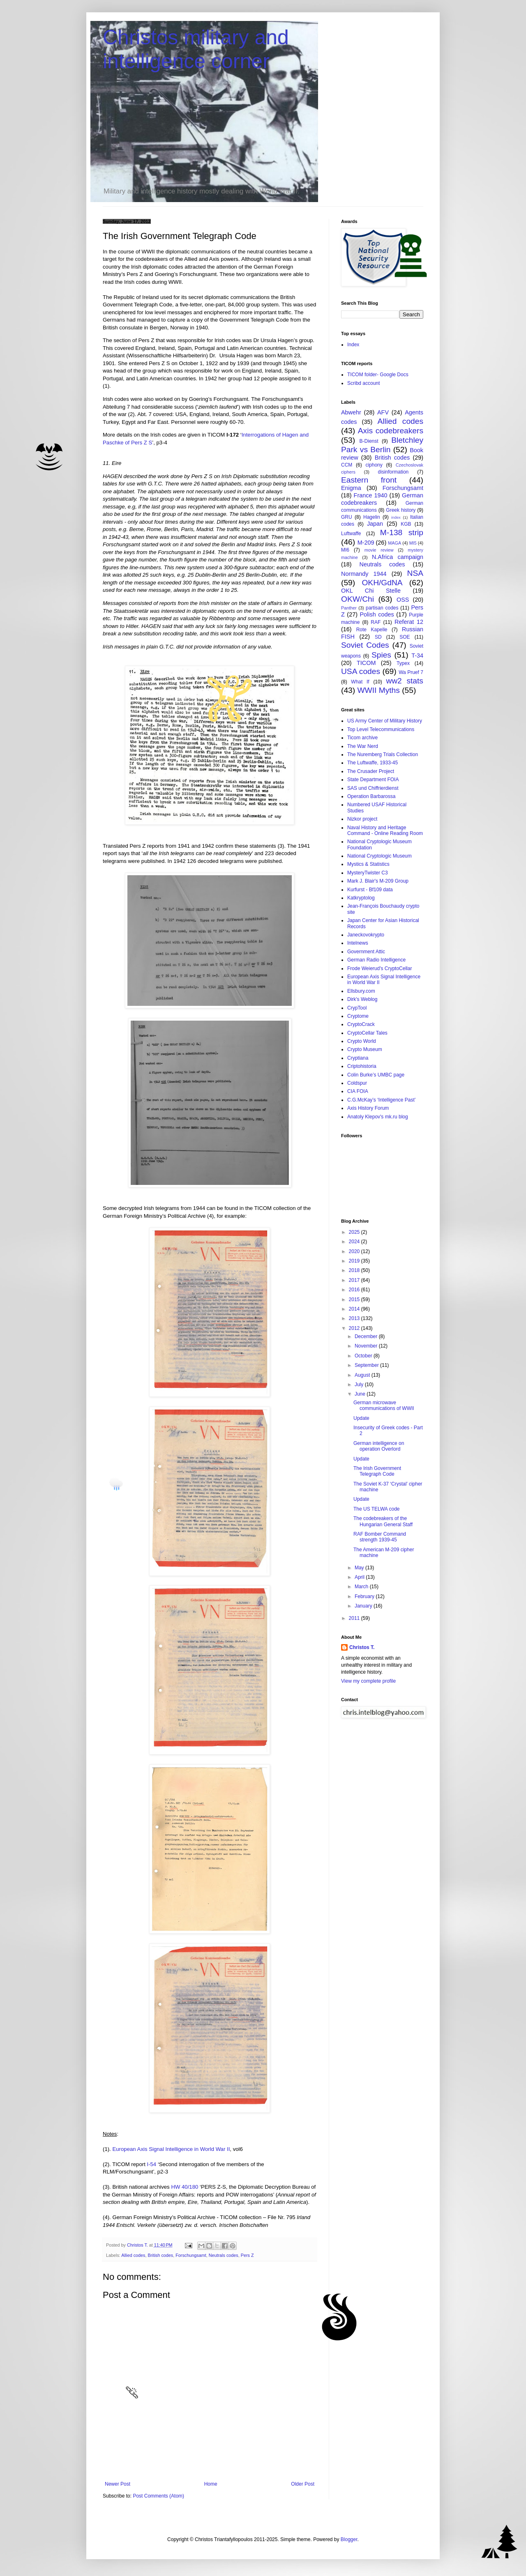  What do you see at coordinates (116, 1484) in the screenshot?
I see `indicates rainy or showery weather conditions` at bounding box center [116, 1484].